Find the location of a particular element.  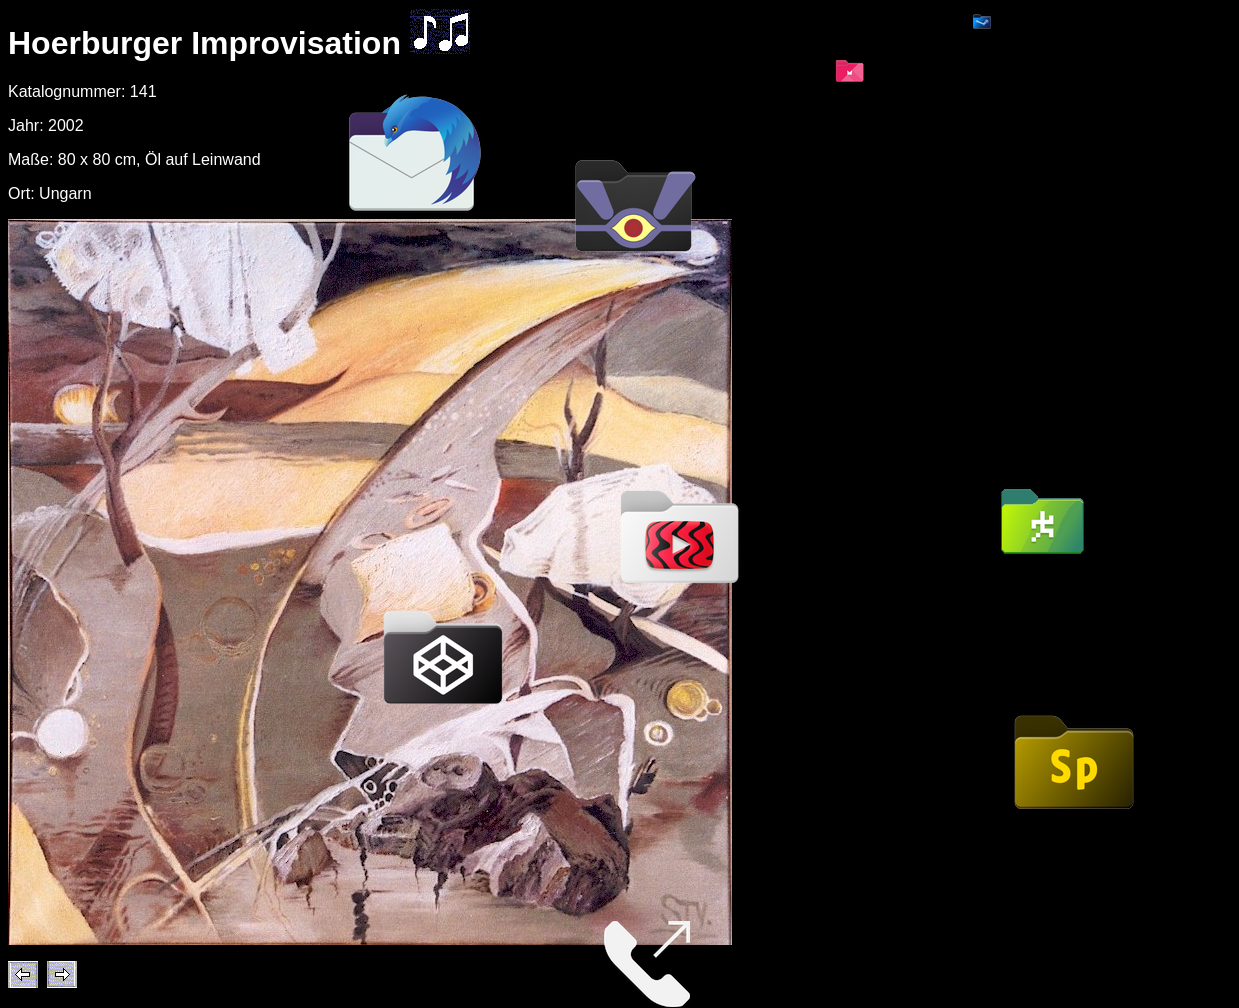

open folder containing adobe spark projects is located at coordinates (1073, 765).